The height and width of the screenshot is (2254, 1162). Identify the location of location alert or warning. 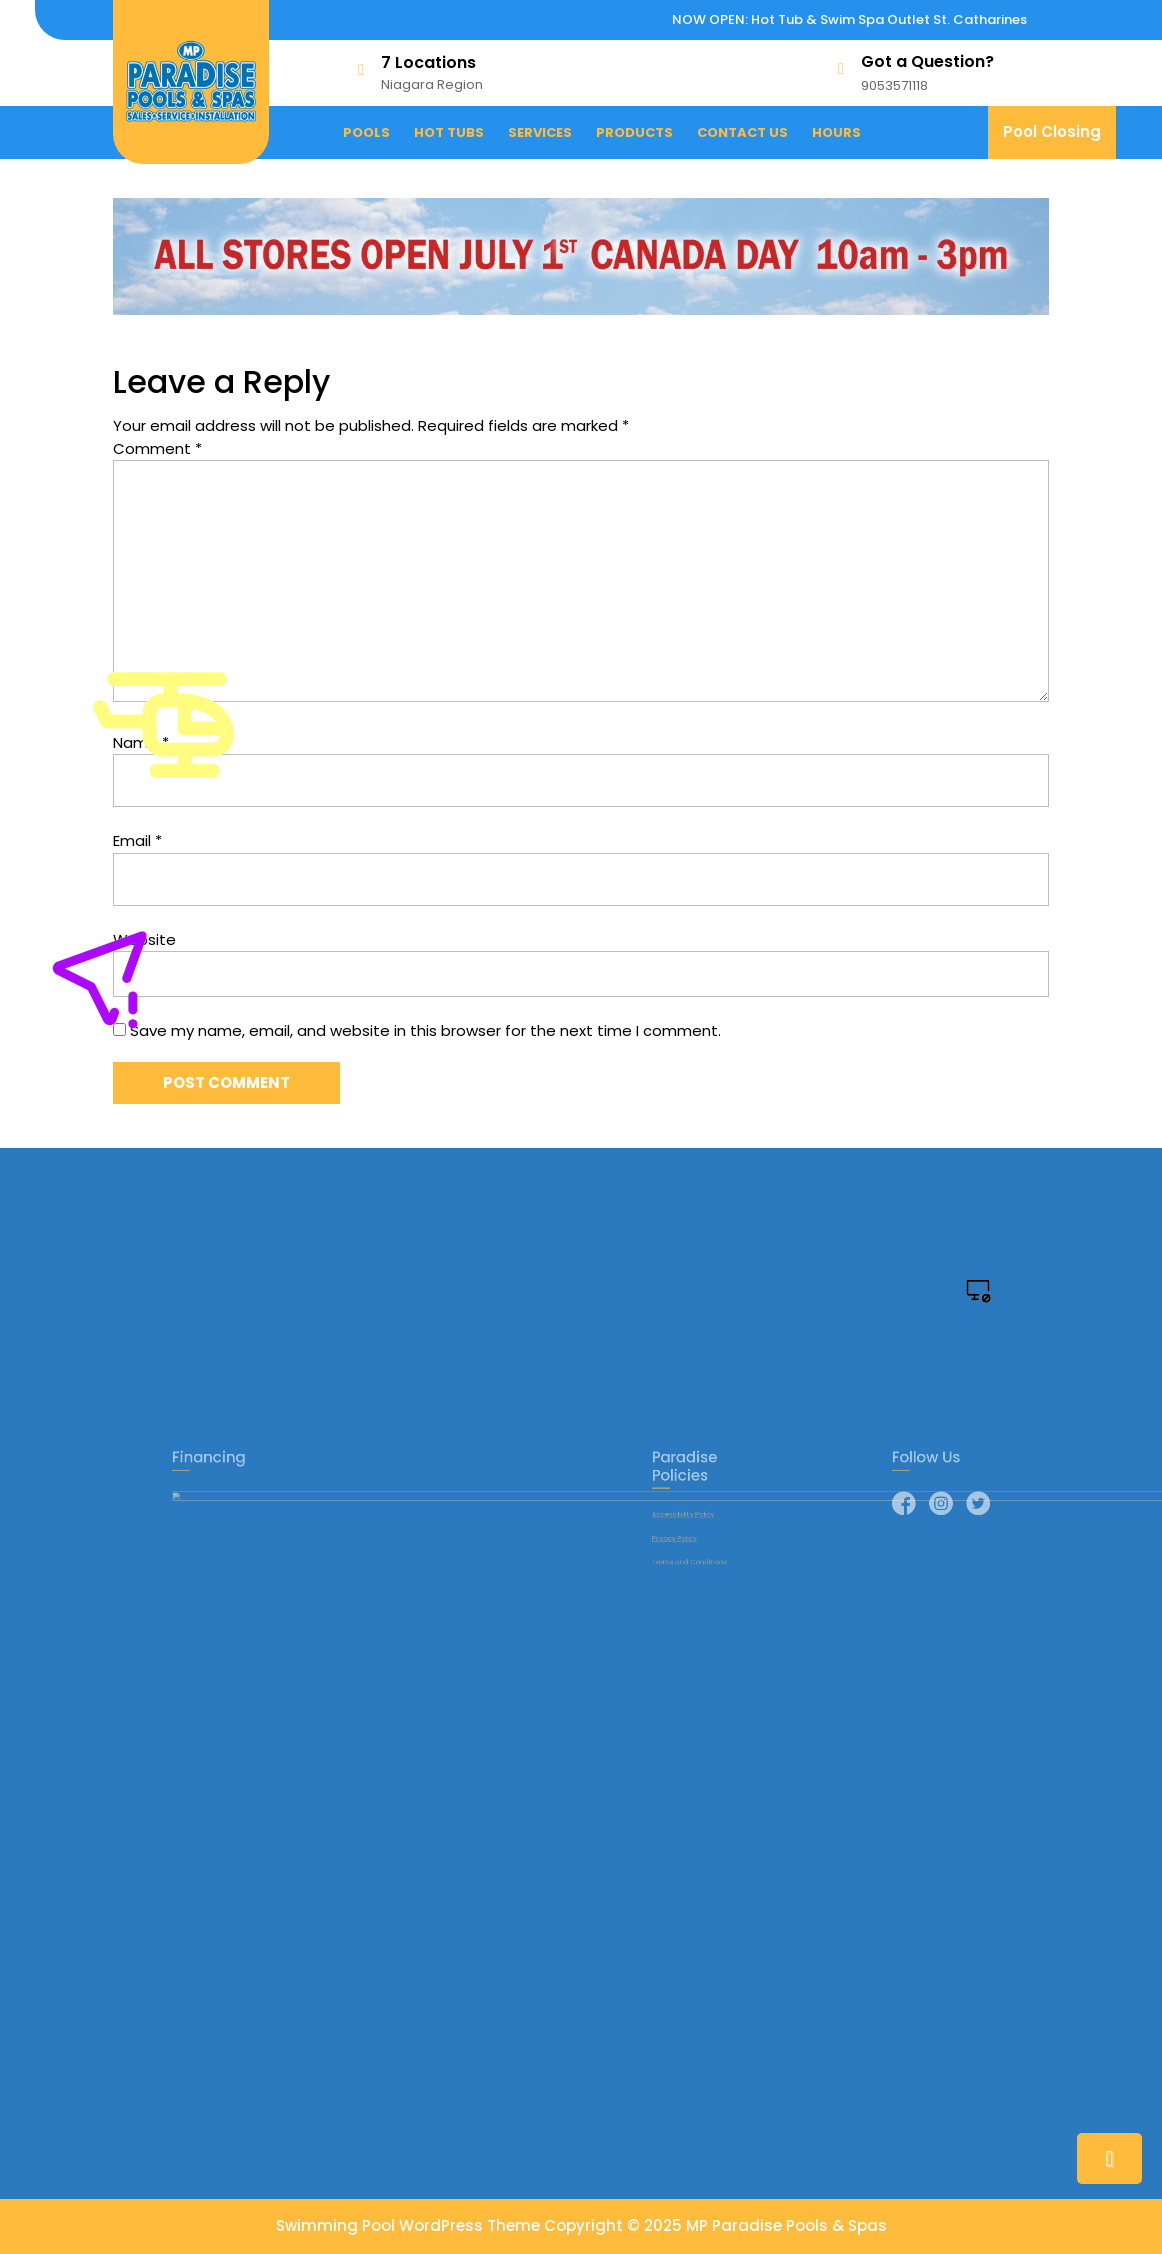
(100, 977).